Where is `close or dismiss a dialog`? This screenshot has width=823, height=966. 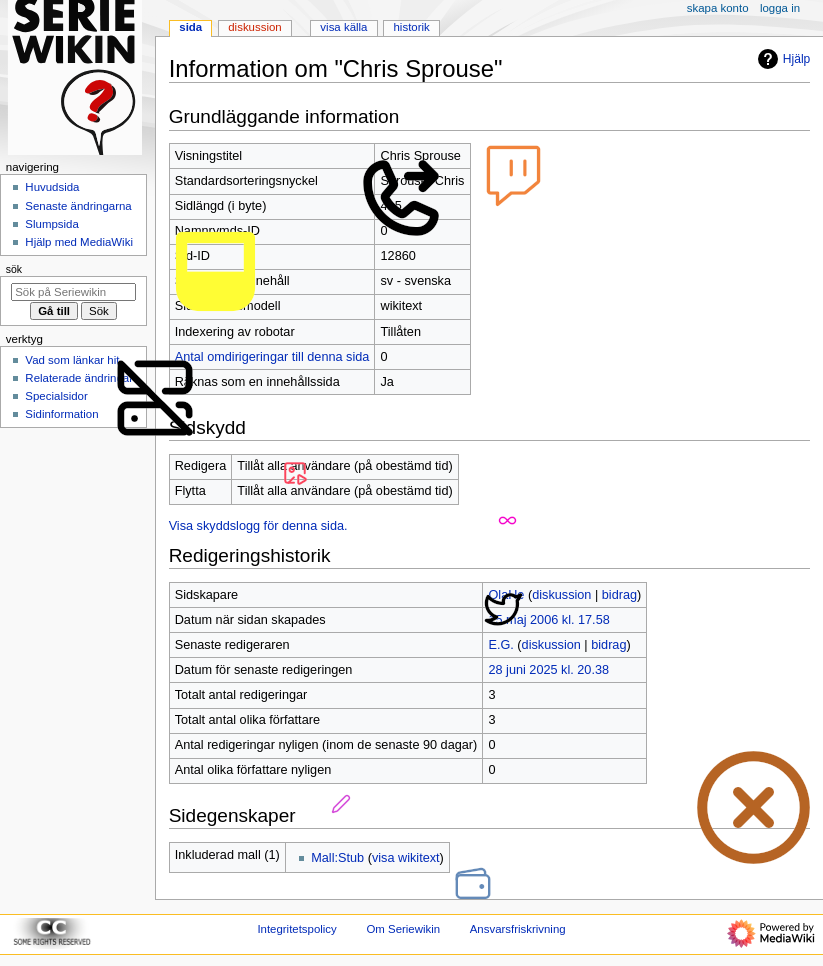
close or dismiss a dialog is located at coordinates (753, 807).